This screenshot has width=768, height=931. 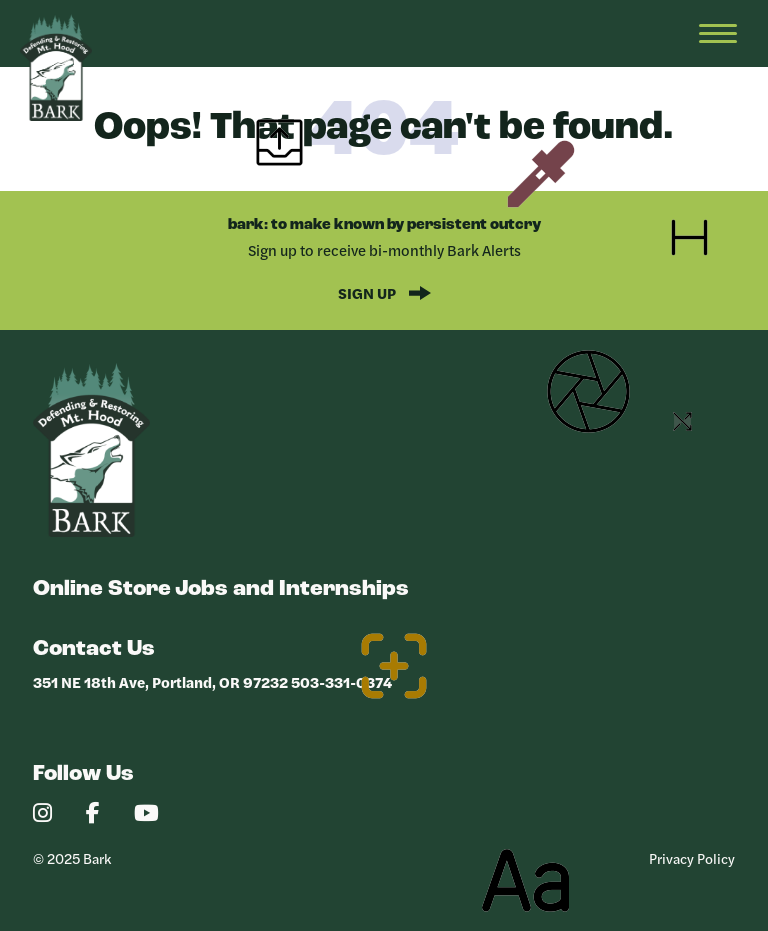 What do you see at coordinates (541, 174) in the screenshot?
I see `pick a color from the screen` at bounding box center [541, 174].